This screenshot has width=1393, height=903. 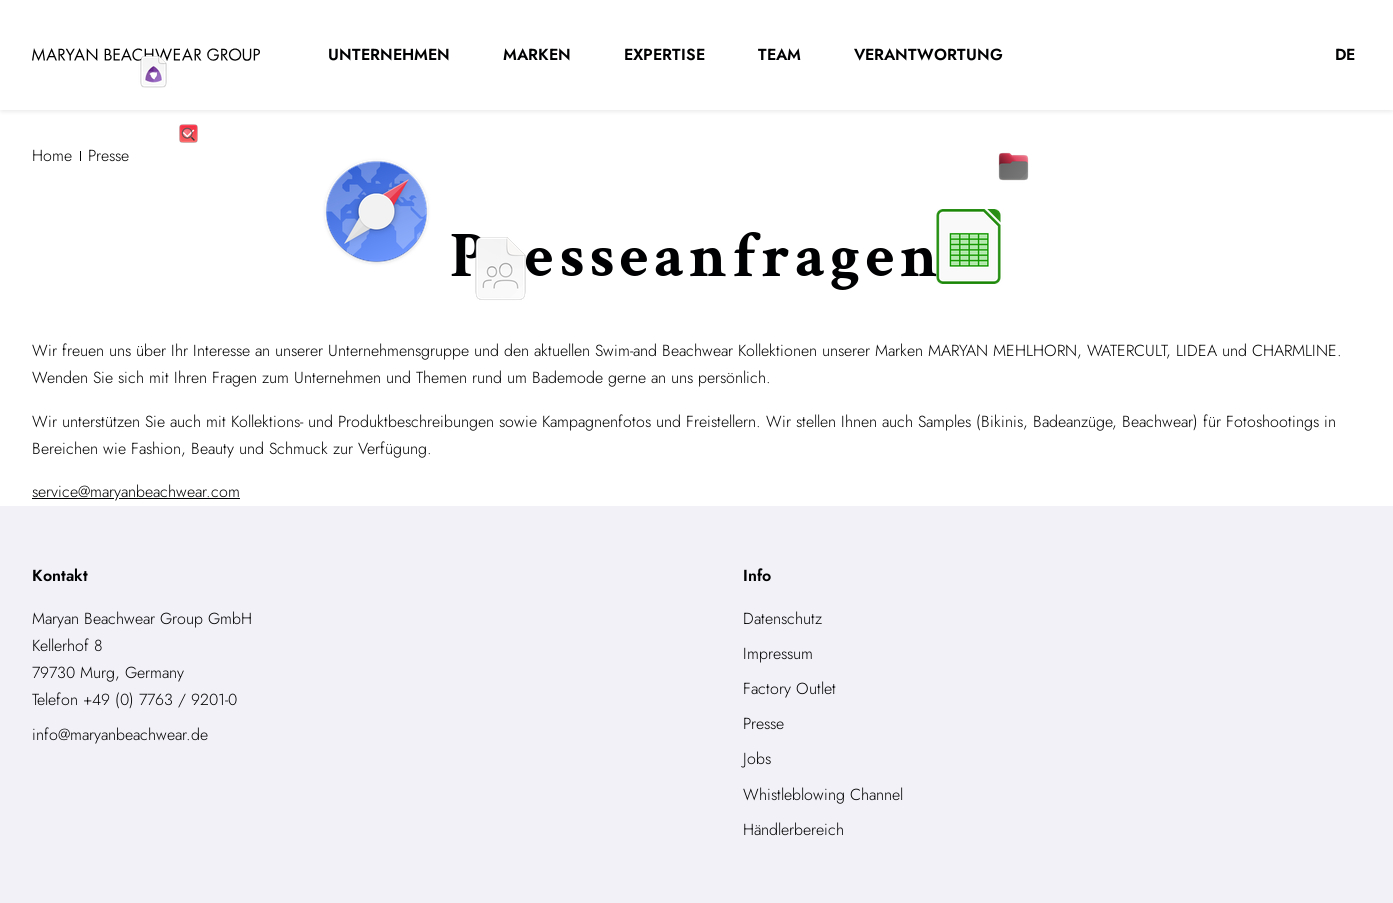 What do you see at coordinates (500, 268) in the screenshot?
I see `indicates a file containing author or contributor information` at bounding box center [500, 268].